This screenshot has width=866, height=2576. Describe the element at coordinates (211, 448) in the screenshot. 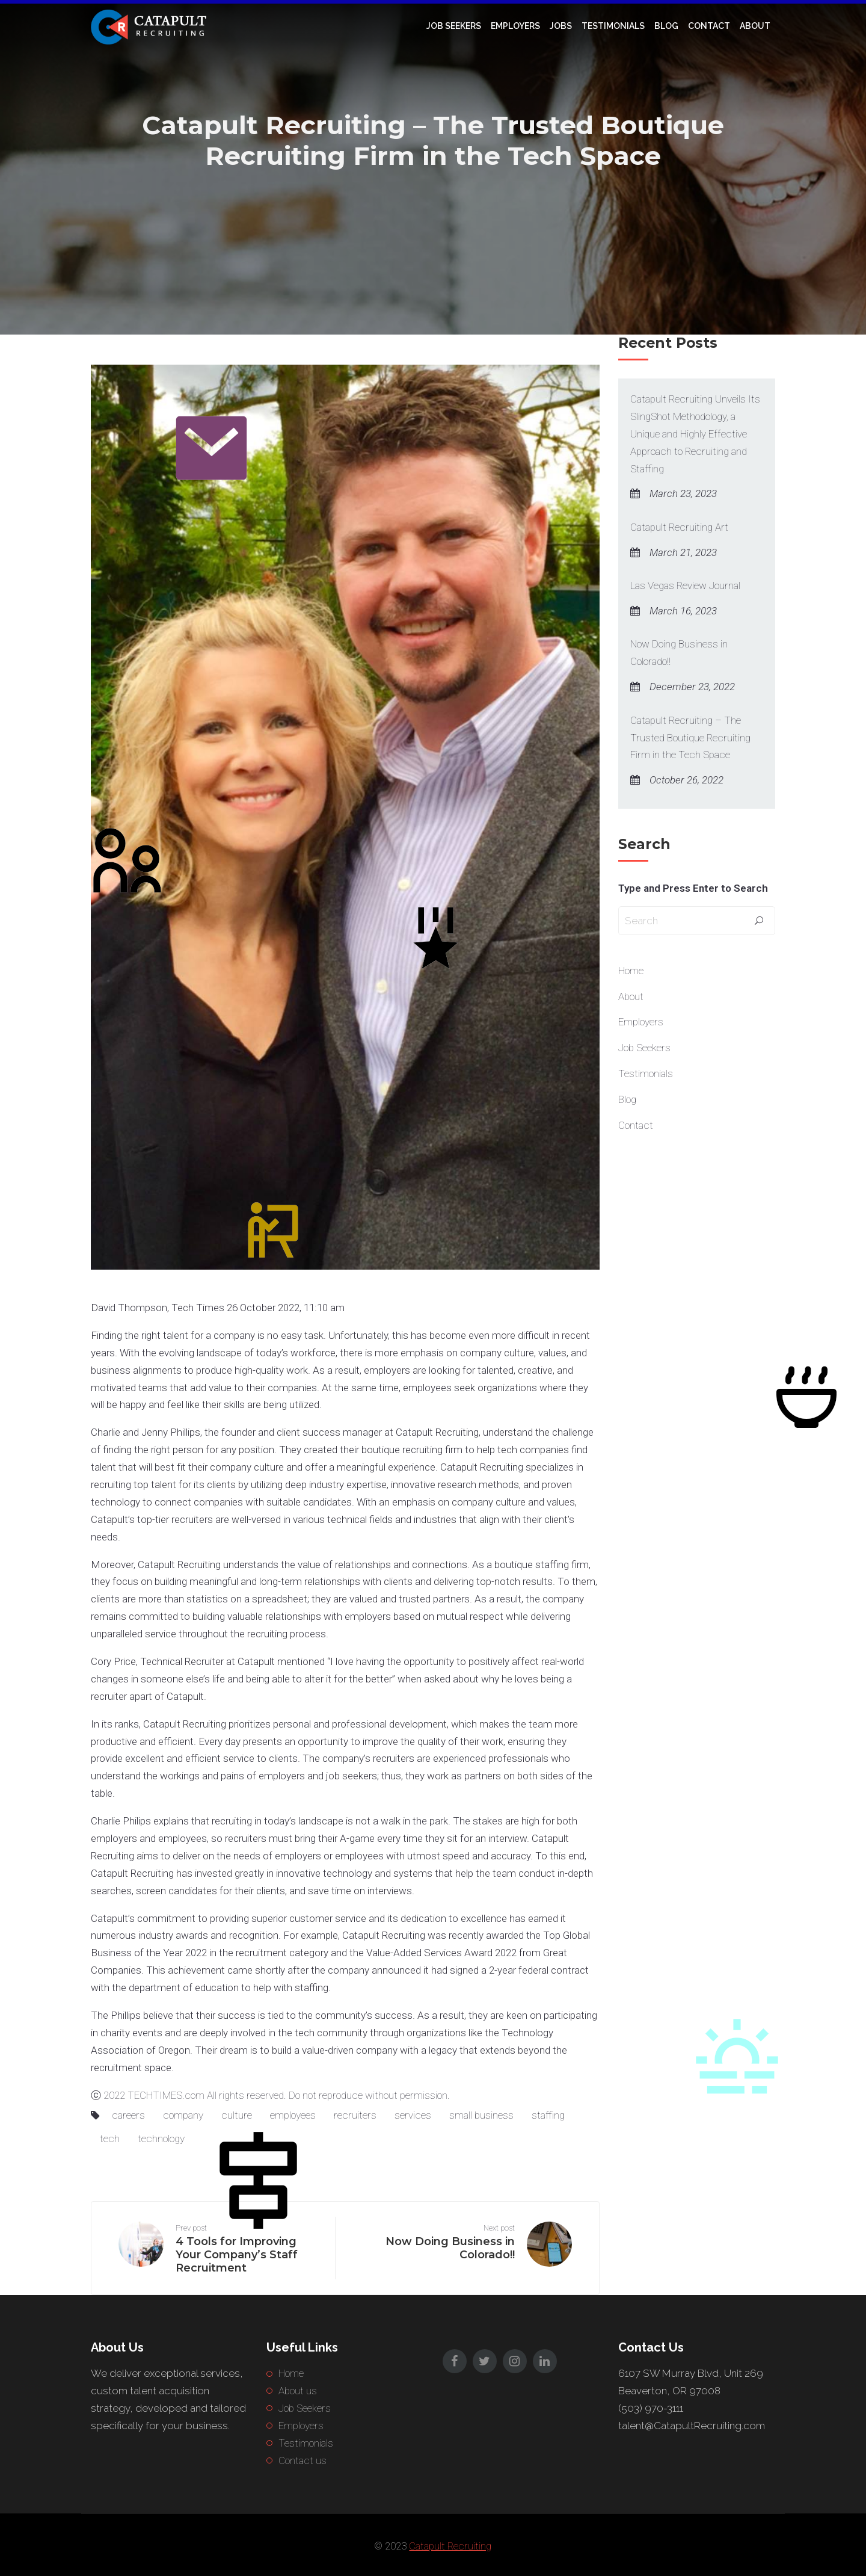

I see `open your email inbox` at that location.